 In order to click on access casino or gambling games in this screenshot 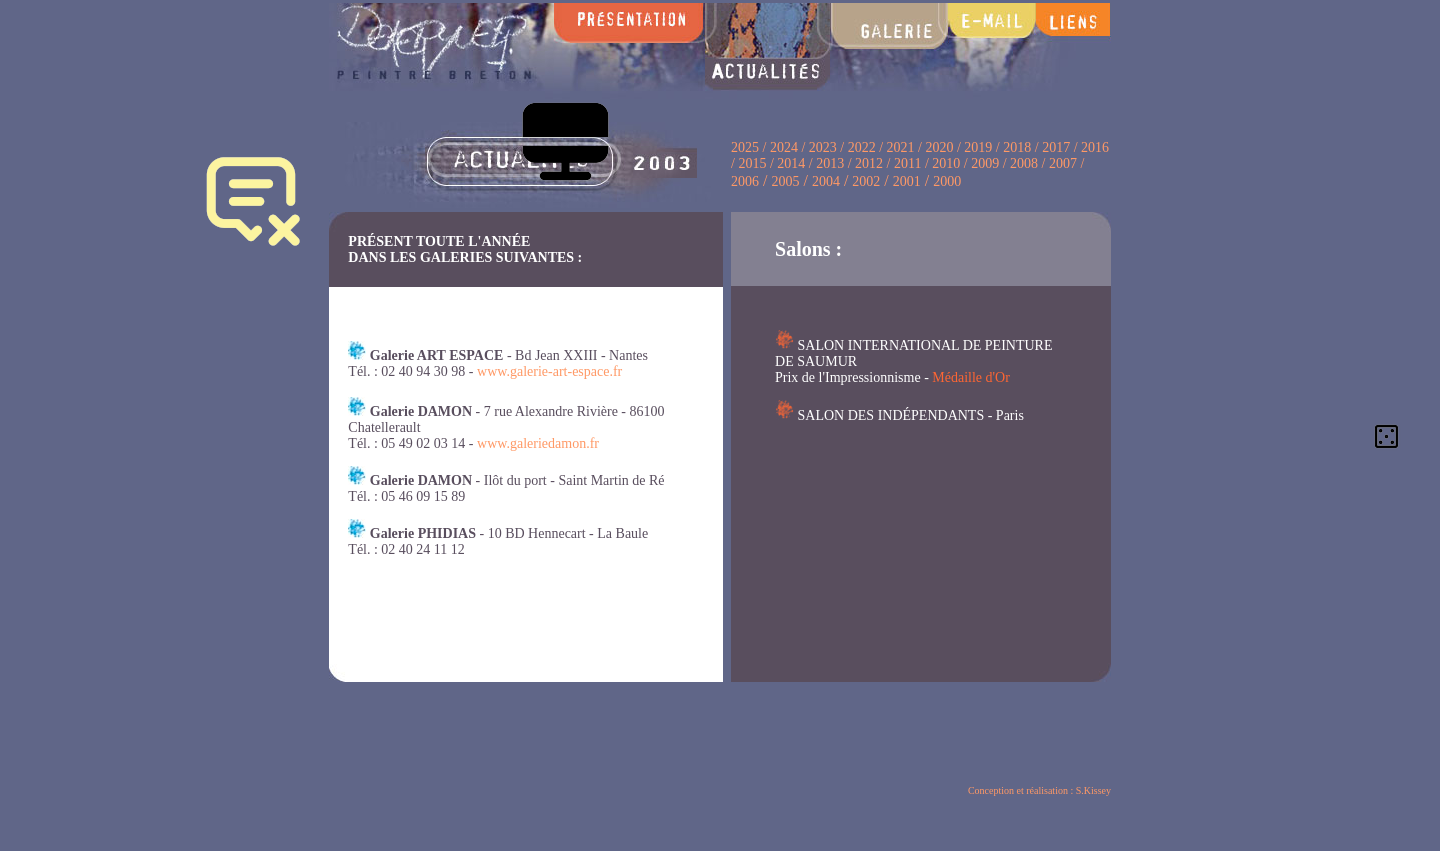, I will do `click(1386, 436)`.